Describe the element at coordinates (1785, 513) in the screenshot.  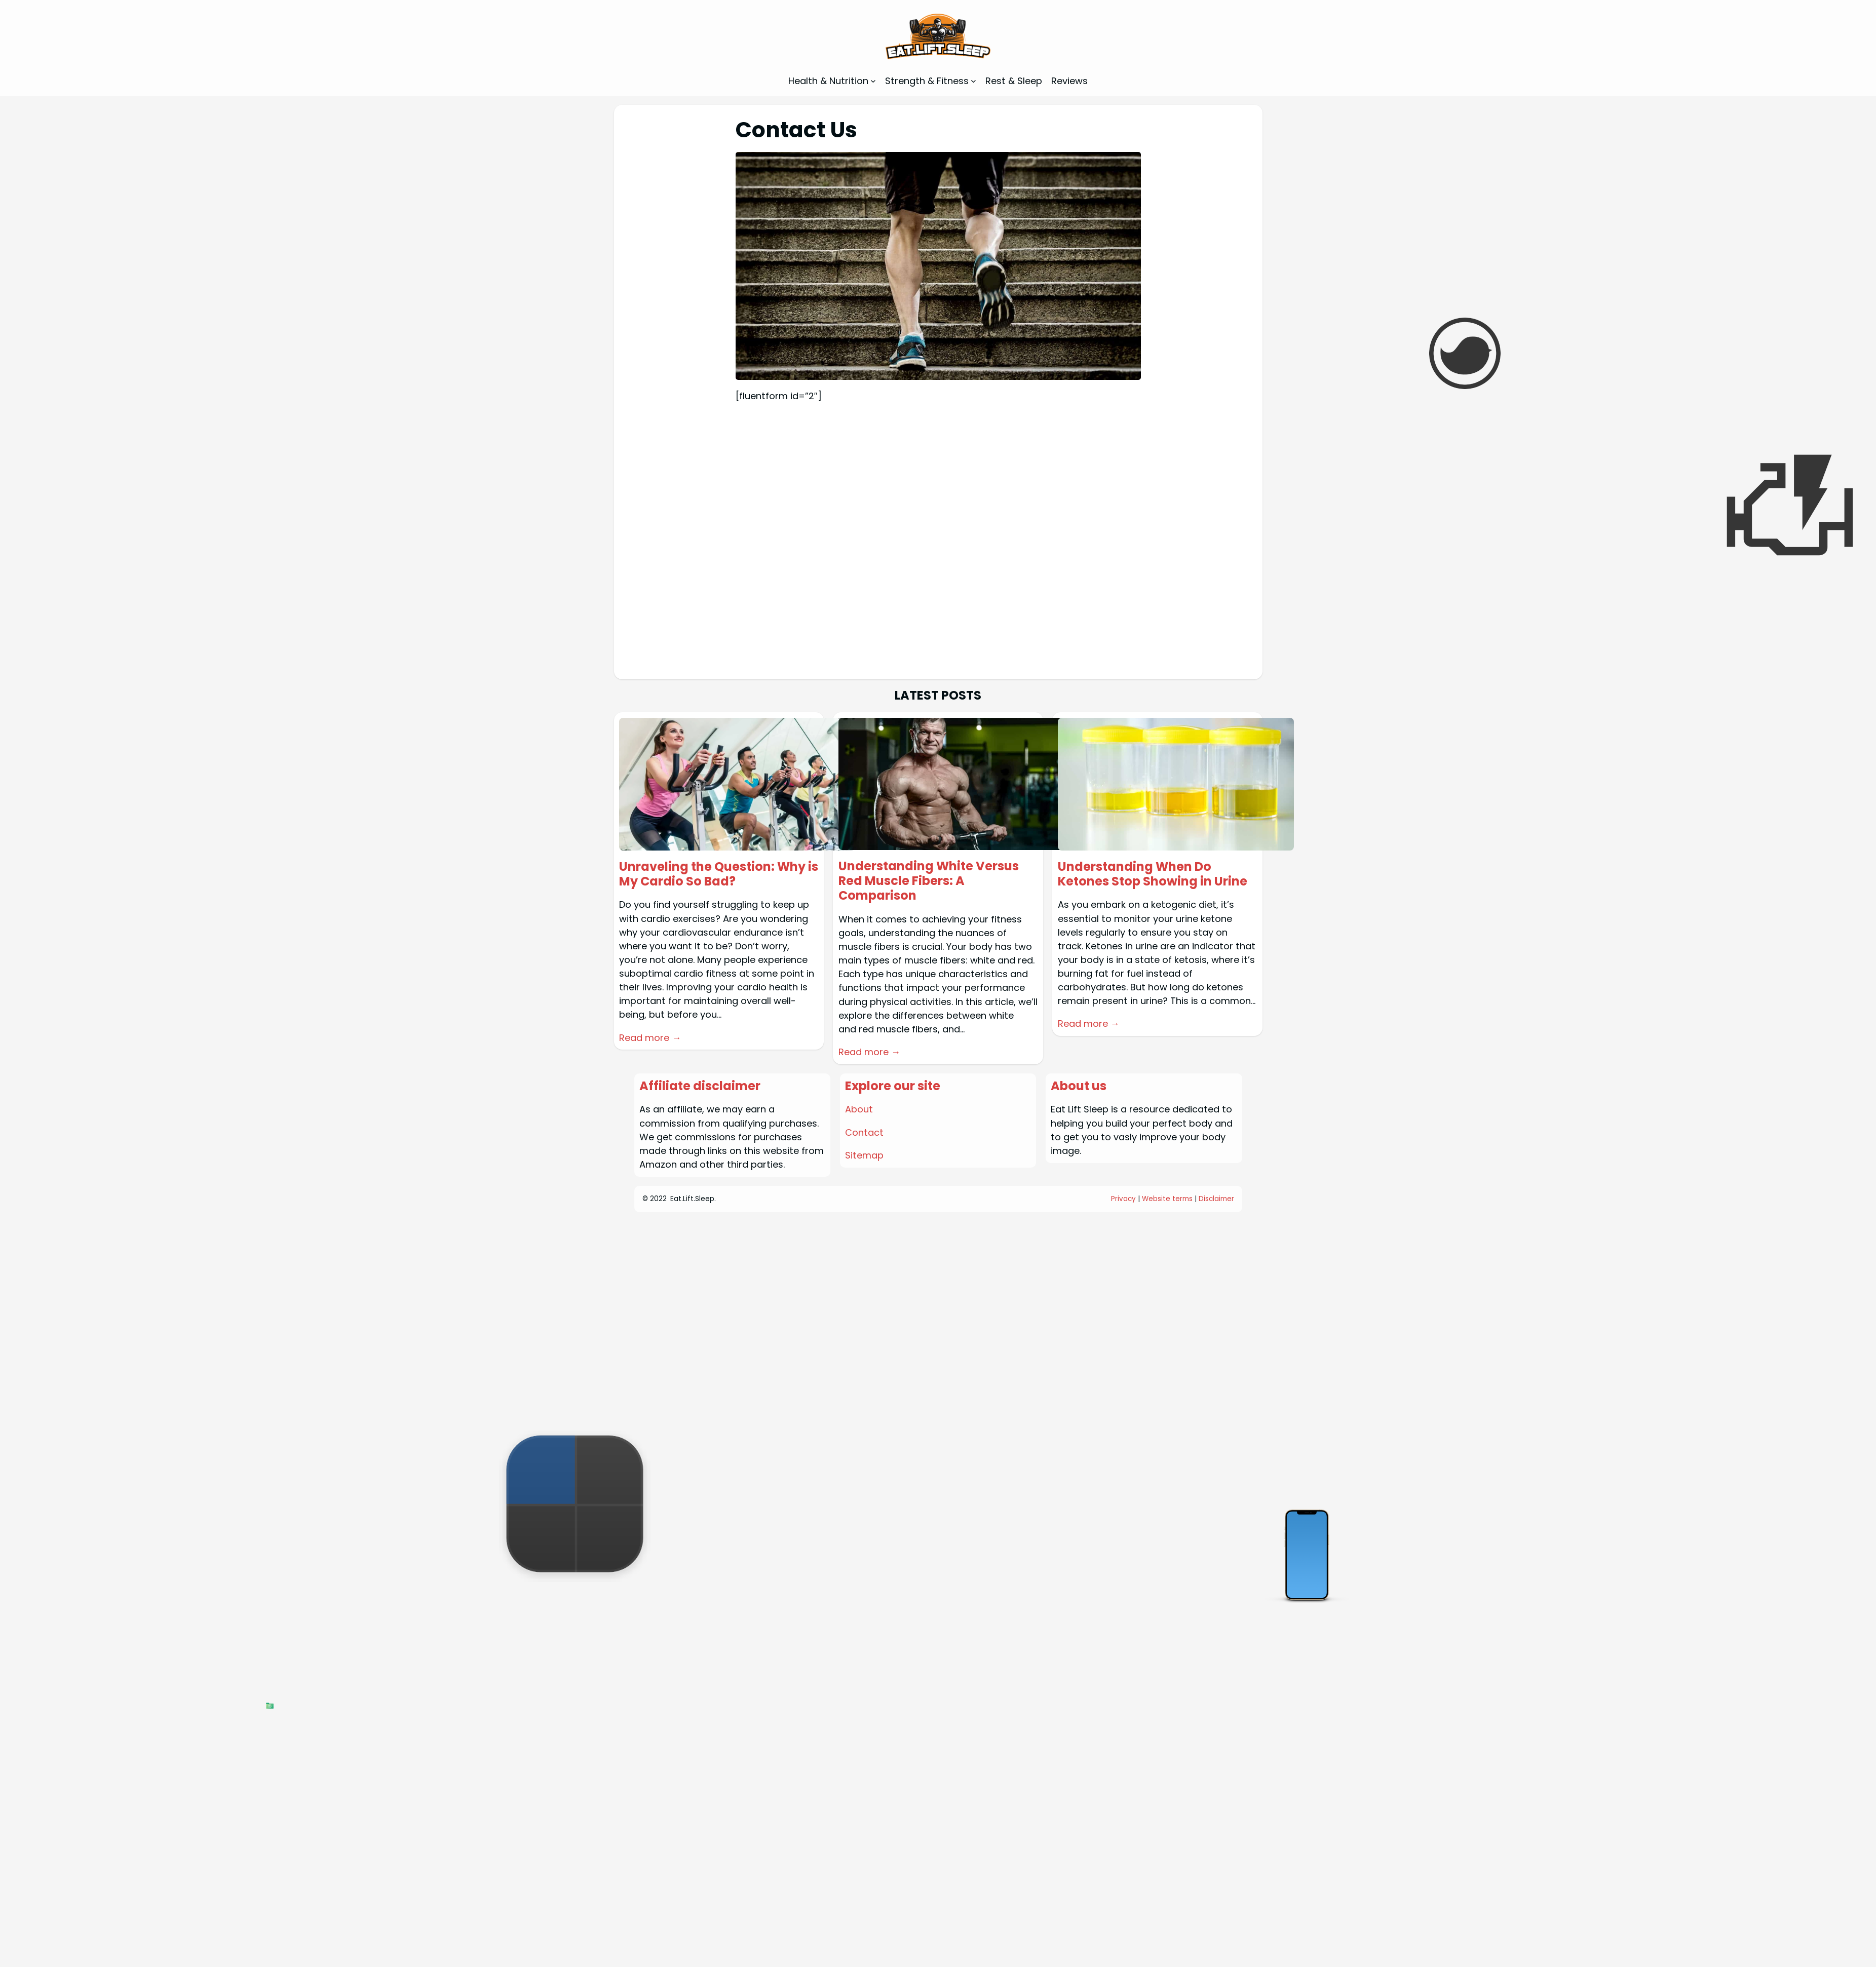
I see `check engine diagnostic alerts` at that location.